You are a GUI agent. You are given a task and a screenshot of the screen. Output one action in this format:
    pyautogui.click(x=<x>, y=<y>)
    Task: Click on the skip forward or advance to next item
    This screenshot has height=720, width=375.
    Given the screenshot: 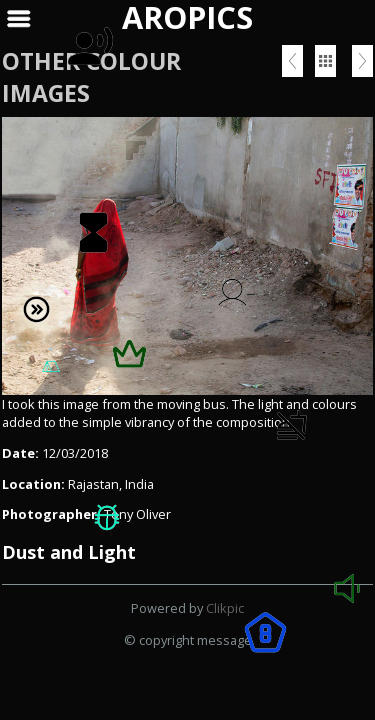 What is the action you would take?
    pyautogui.click(x=36, y=309)
    